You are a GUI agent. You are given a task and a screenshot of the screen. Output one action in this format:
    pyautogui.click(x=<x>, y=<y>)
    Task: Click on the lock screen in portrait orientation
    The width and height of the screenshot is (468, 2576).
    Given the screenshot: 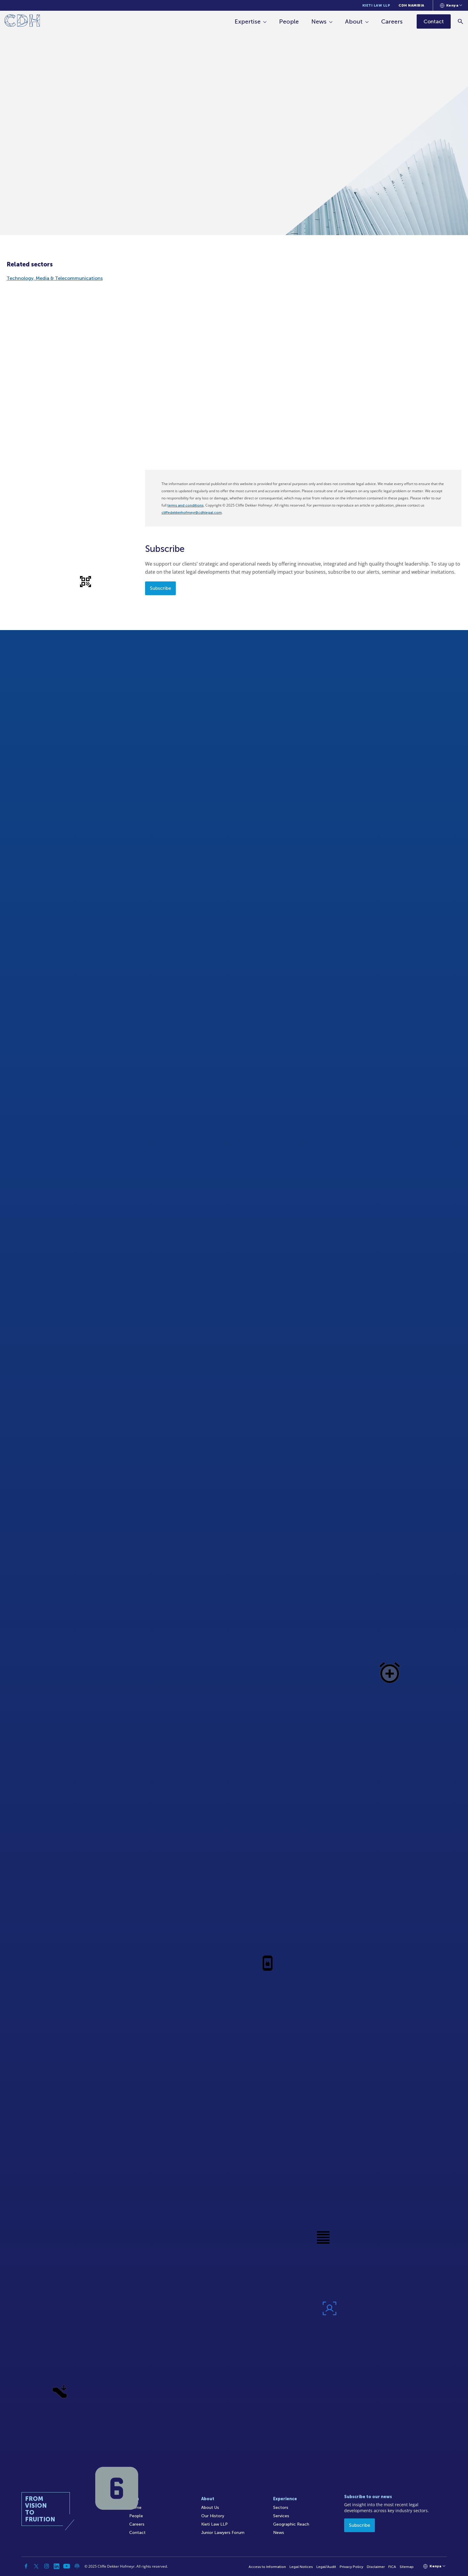 What is the action you would take?
    pyautogui.click(x=267, y=1963)
    